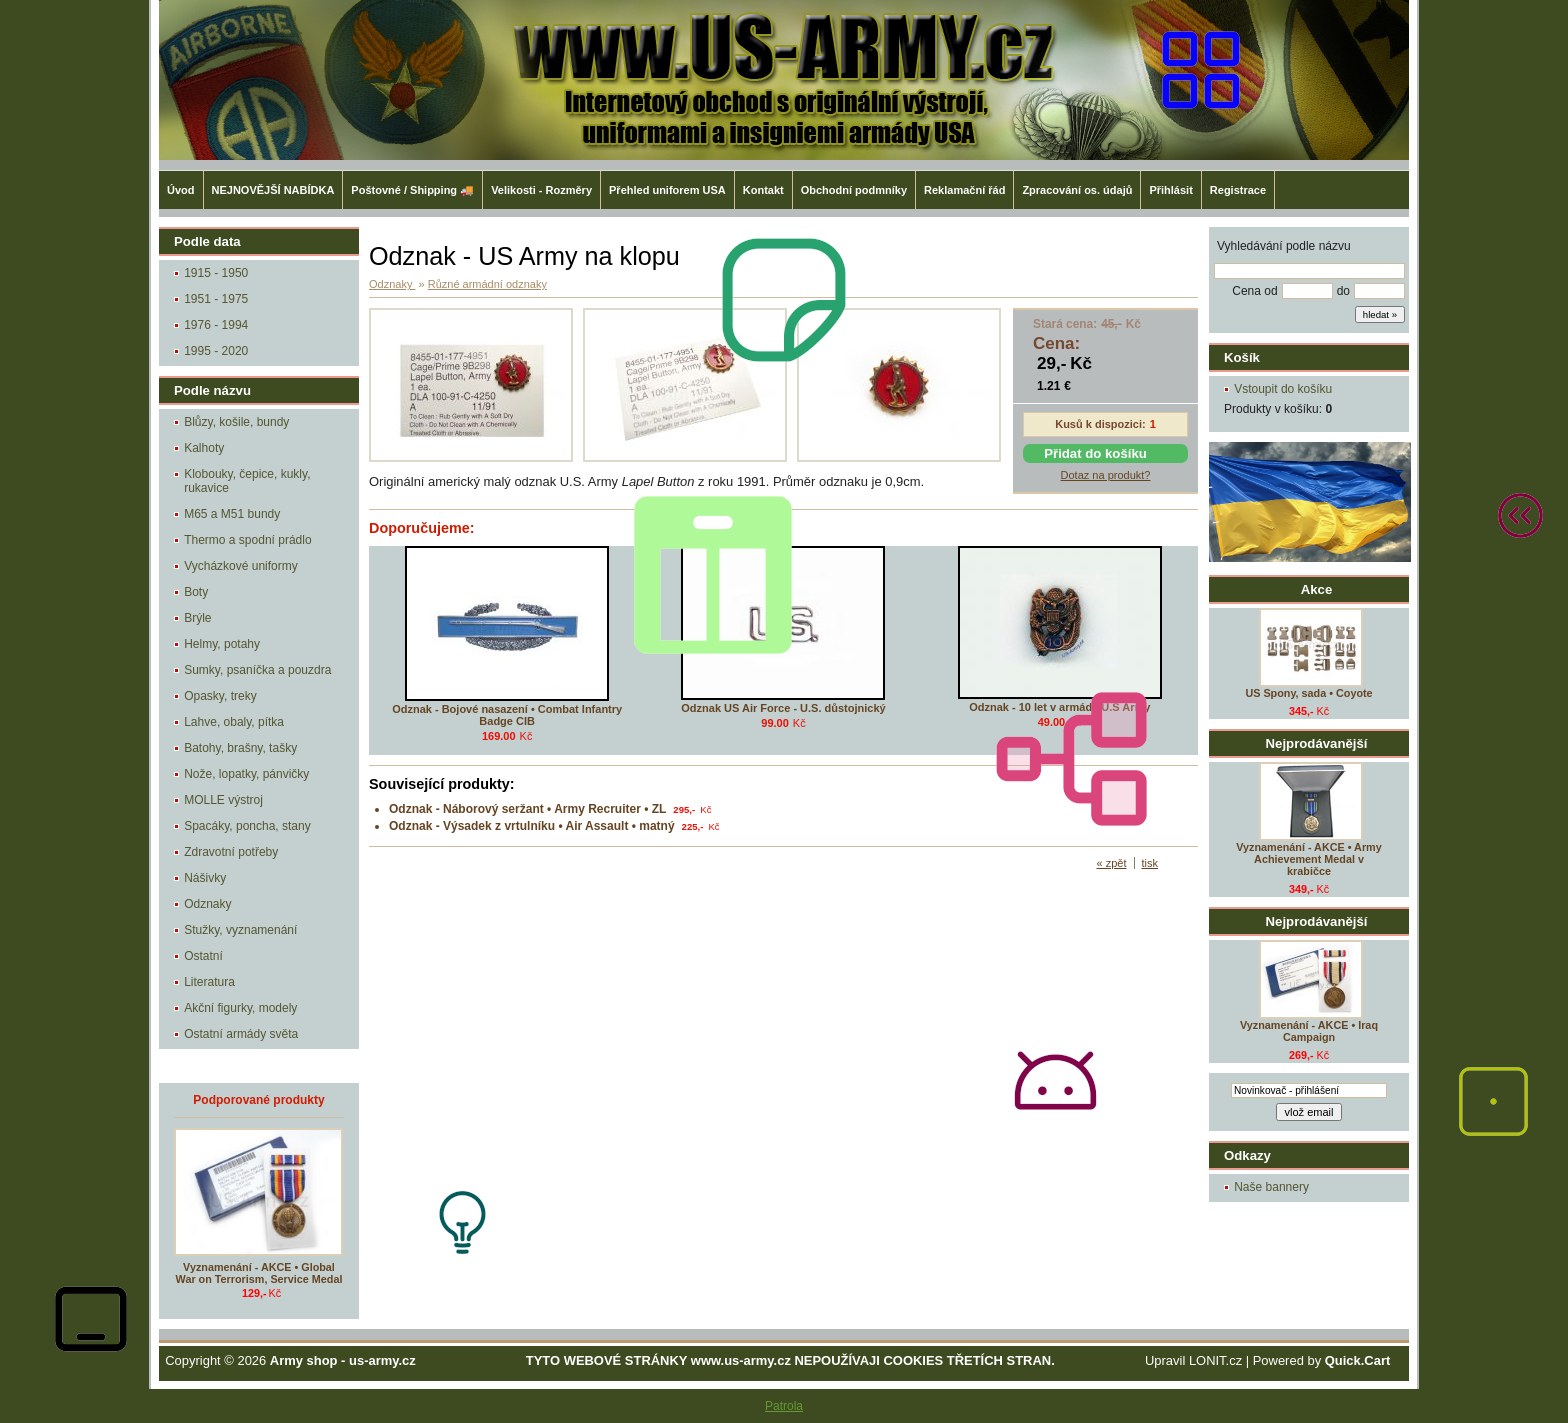  What do you see at coordinates (1080, 759) in the screenshot?
I see `view hierarchical structure or organization` at bounding box center [1080, 759].